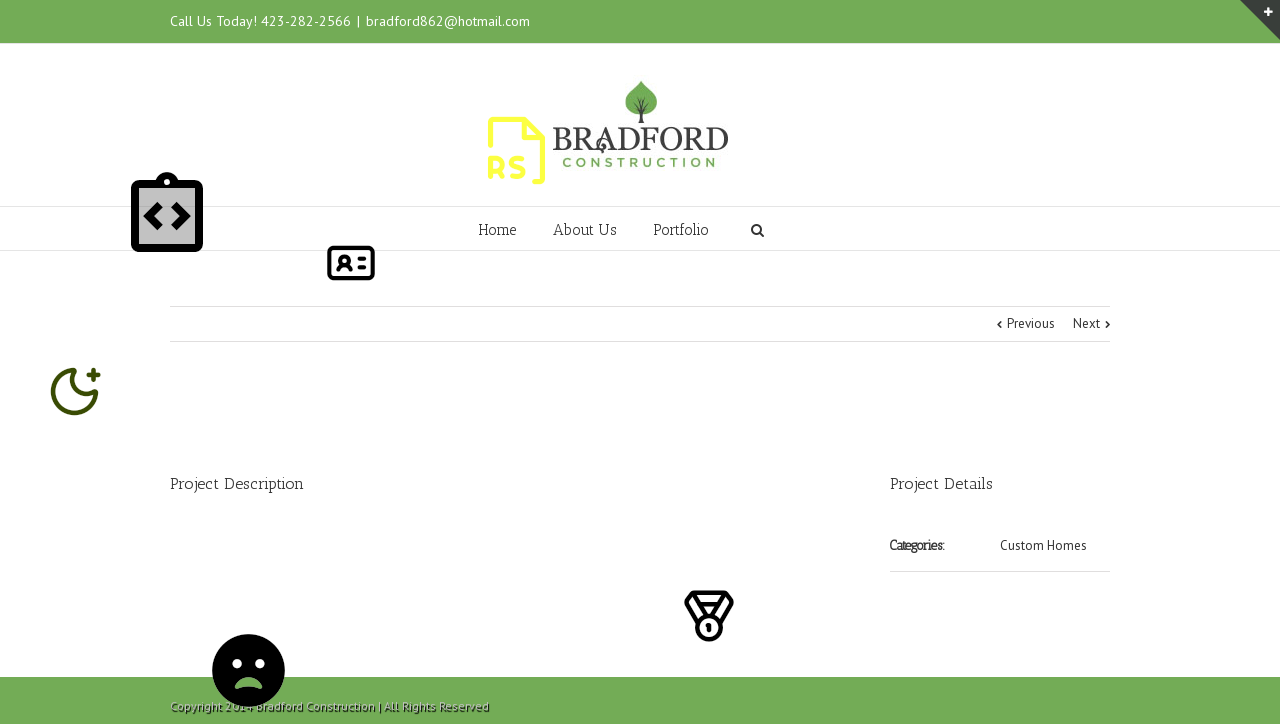  What do you see at coordinates (248, 670) in the screenshot?
I see `indicate negative feedback or dissatisfaction` at bounding box center [248, 670].